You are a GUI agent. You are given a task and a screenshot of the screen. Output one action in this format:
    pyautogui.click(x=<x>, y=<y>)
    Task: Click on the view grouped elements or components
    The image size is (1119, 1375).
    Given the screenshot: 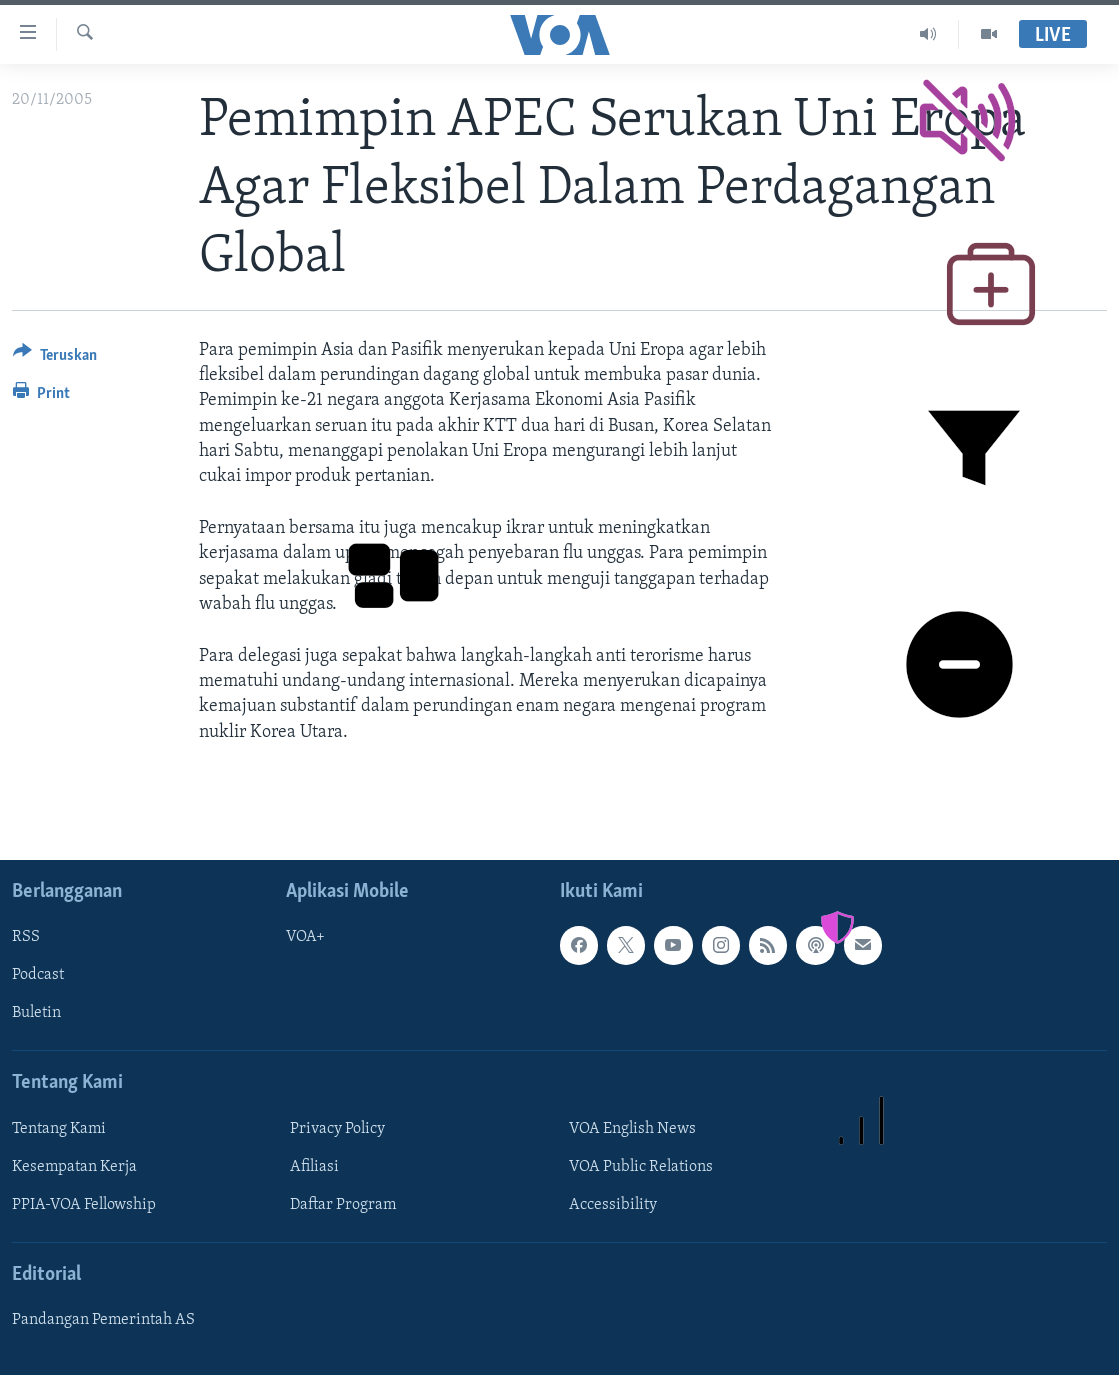 What is the action you would take?
    pyautogui.click(x=393, y=572)
    